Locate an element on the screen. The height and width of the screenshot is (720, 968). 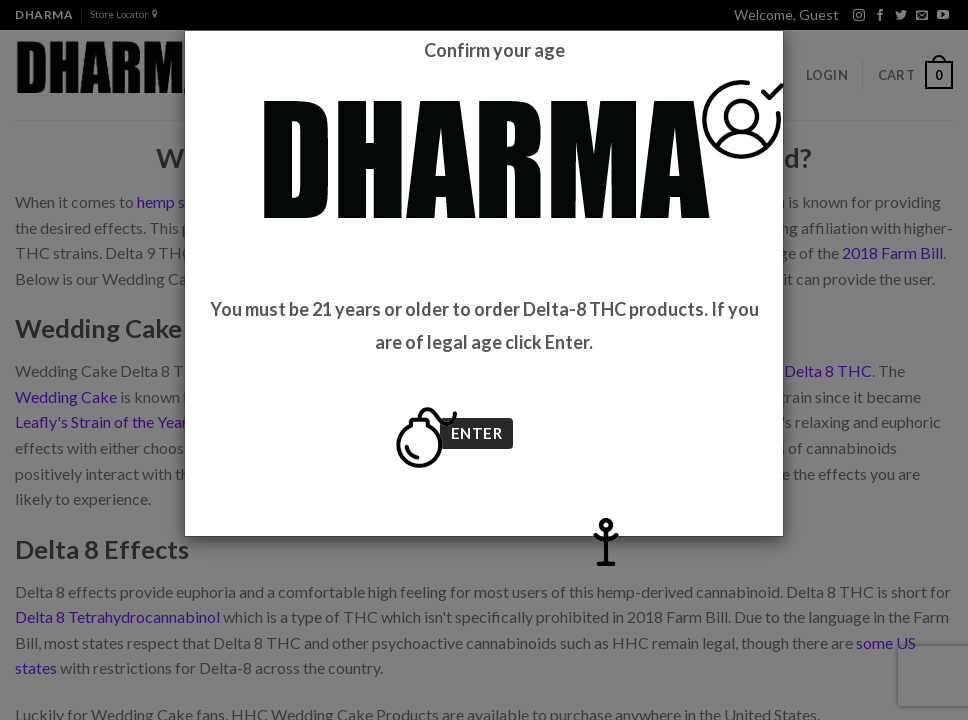
indicates a destructive or dangerous action is located at coordinates (423, 436).